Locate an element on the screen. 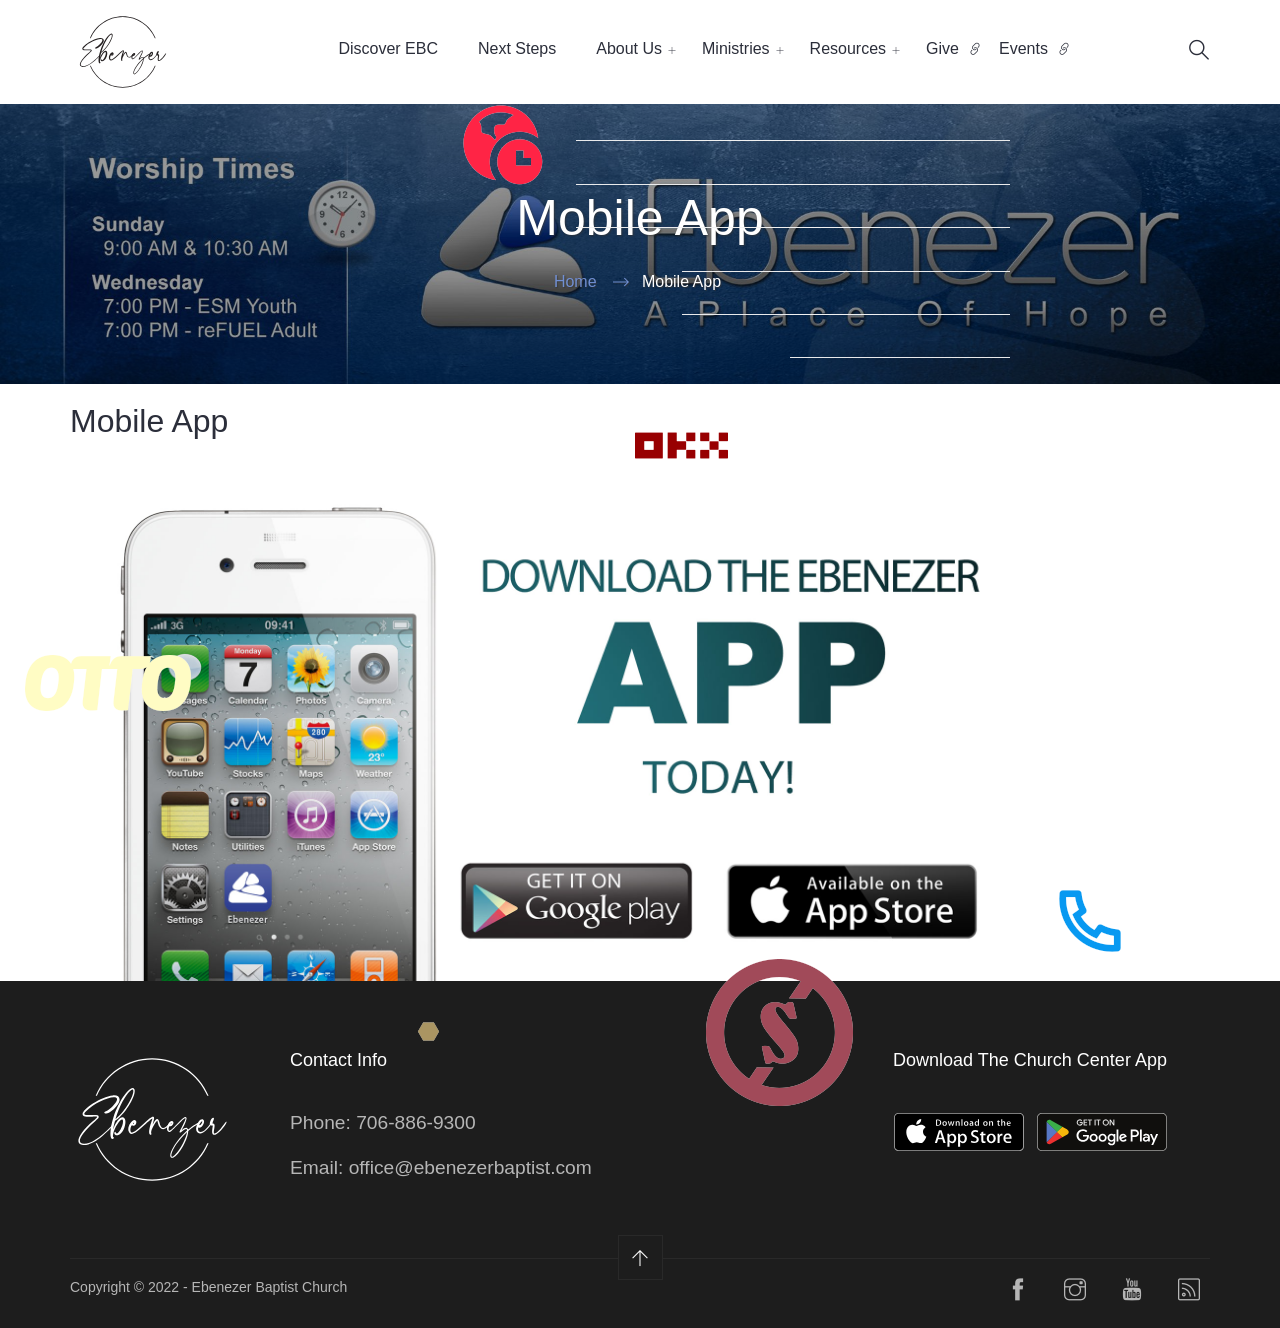 The height and width of the screenshot is (1328, 1280). generic shape or placeholder icon is located at coordinates (428, 1031).